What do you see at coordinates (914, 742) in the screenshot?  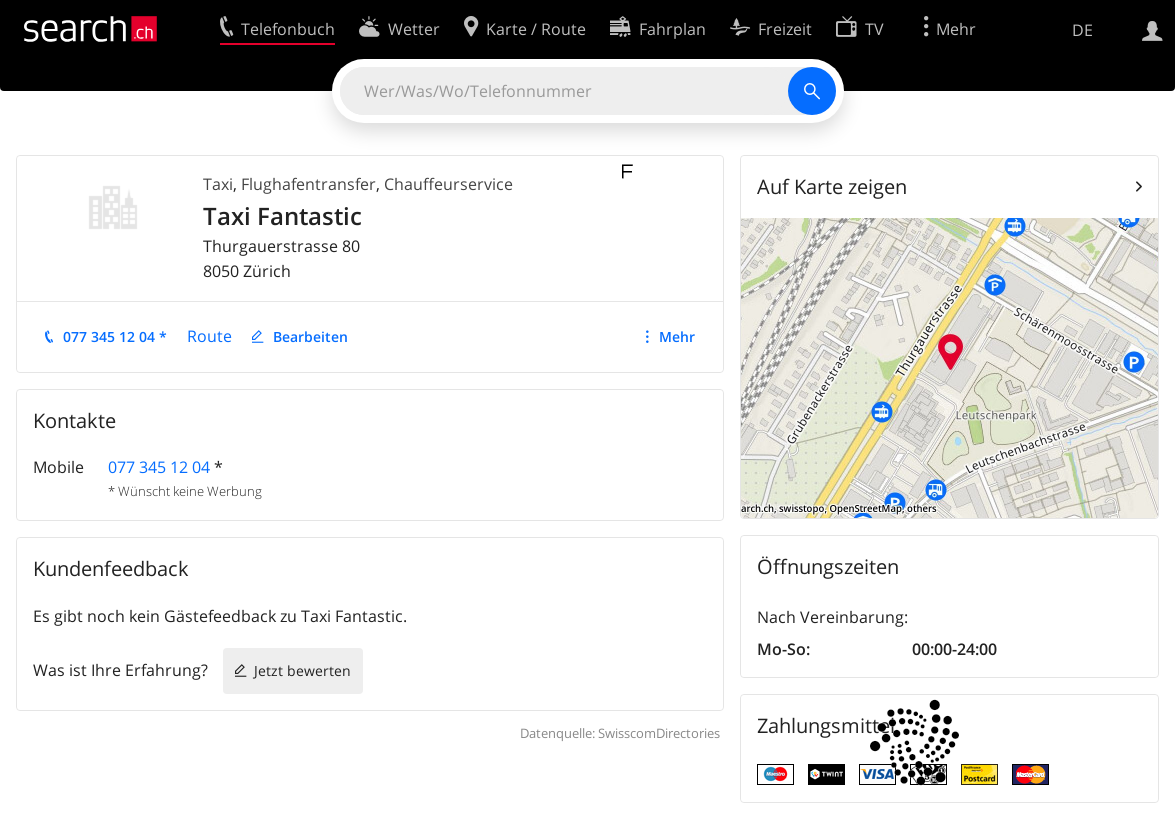 I see `IOTA cryptocurrency logo` at bounding box center [914, 742].